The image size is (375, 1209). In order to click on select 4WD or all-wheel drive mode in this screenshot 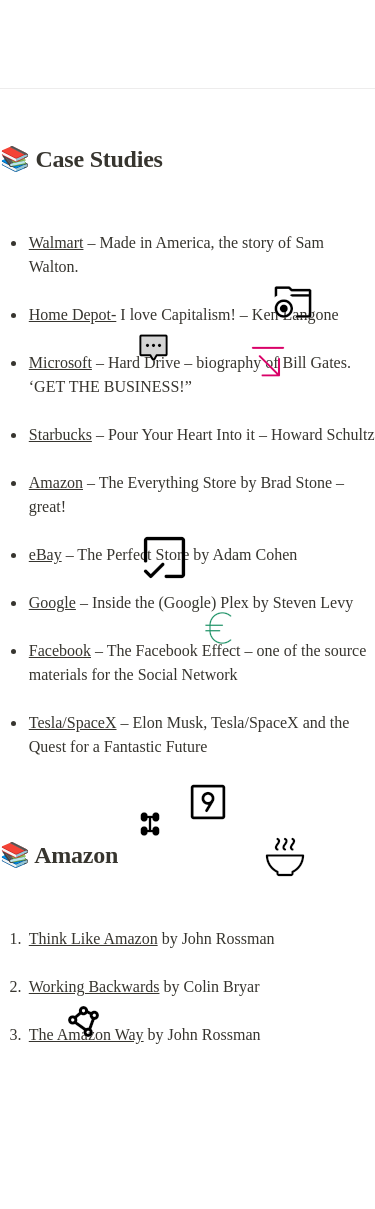, I will do `click(150, 824)`.